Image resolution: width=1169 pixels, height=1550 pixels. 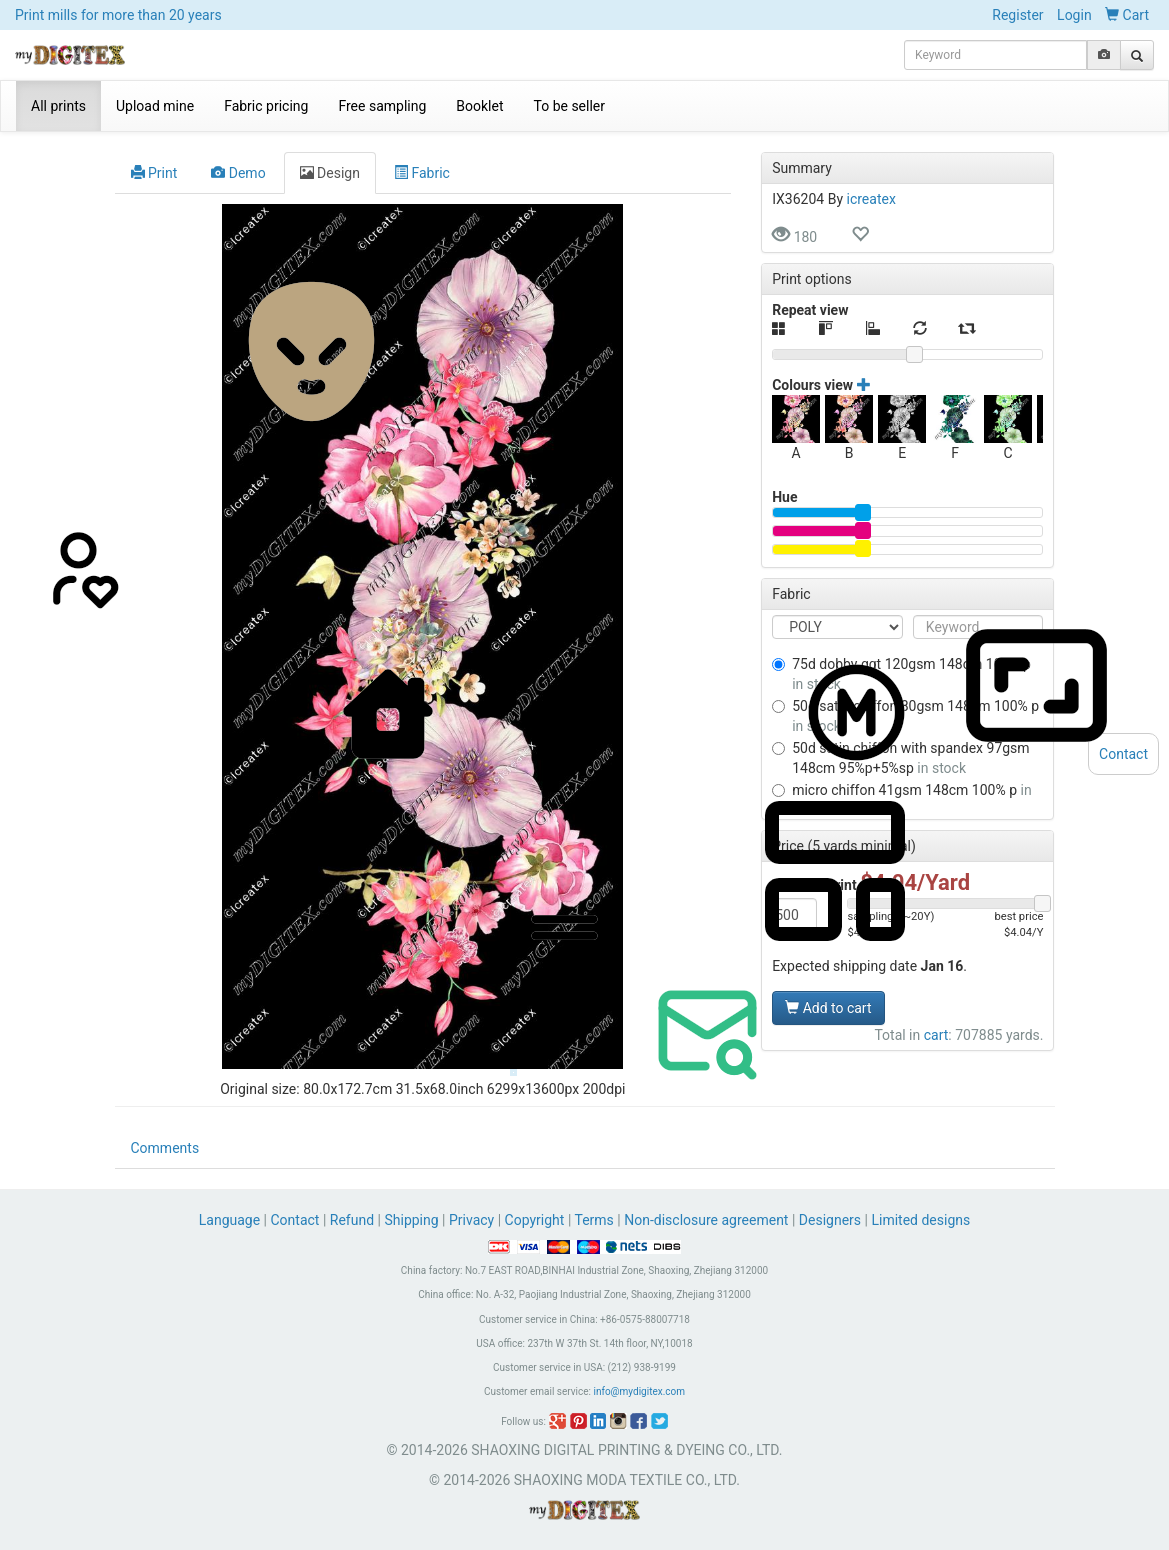 I want to click on select a page layout template, so click(x=835, y=871).